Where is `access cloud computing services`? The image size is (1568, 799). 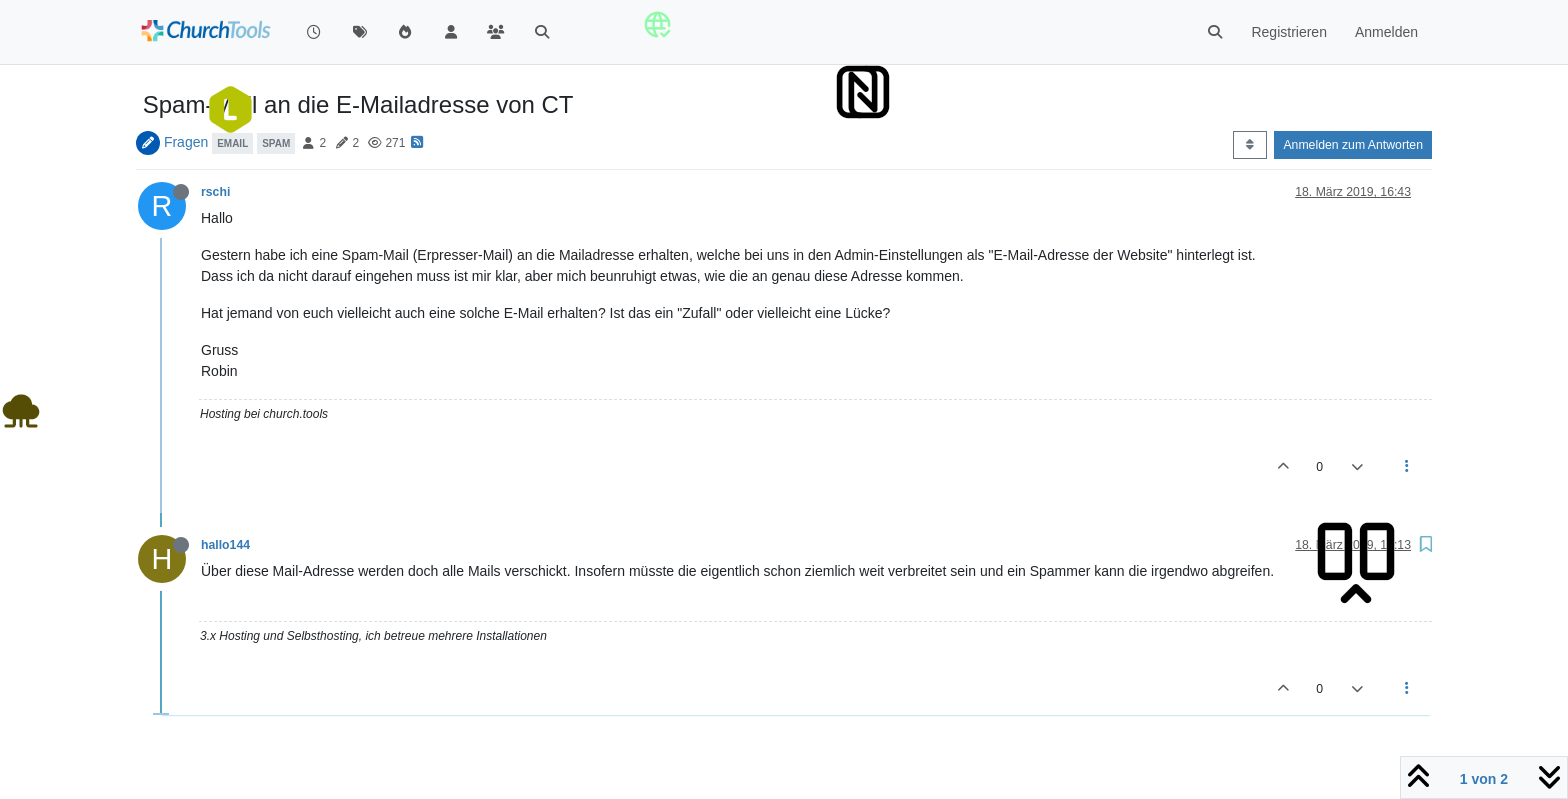
access cloud computing services is located at coordinates (21, 411).